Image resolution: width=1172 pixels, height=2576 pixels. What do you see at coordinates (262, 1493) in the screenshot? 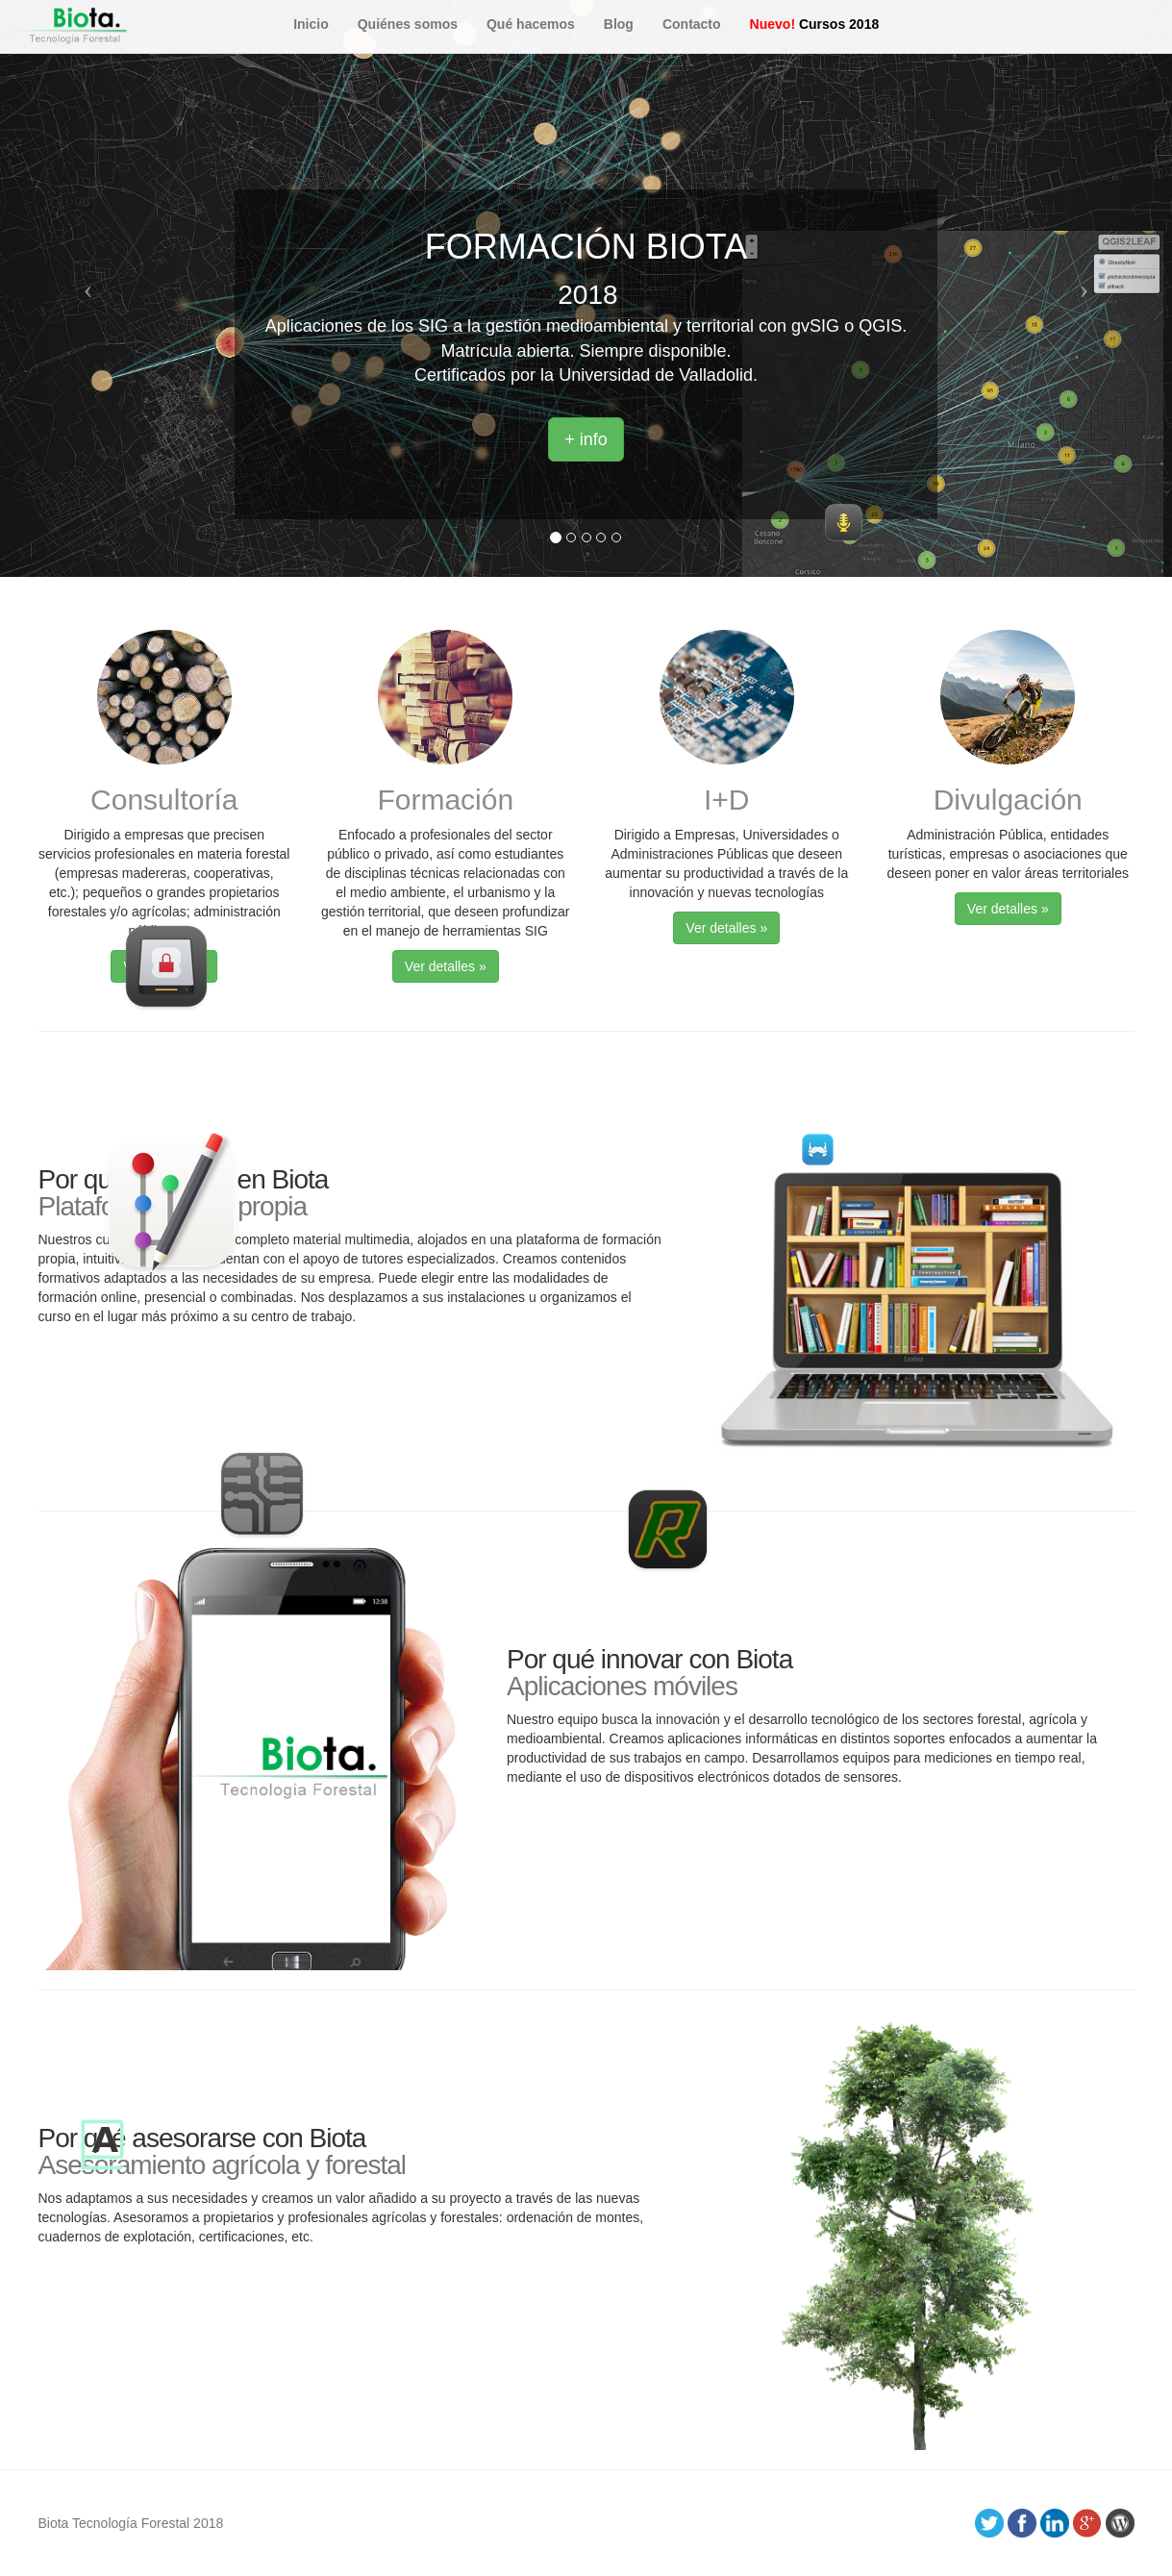
I see `open gerbview application for viewing gerber files` at bounding box center [262, 1493].